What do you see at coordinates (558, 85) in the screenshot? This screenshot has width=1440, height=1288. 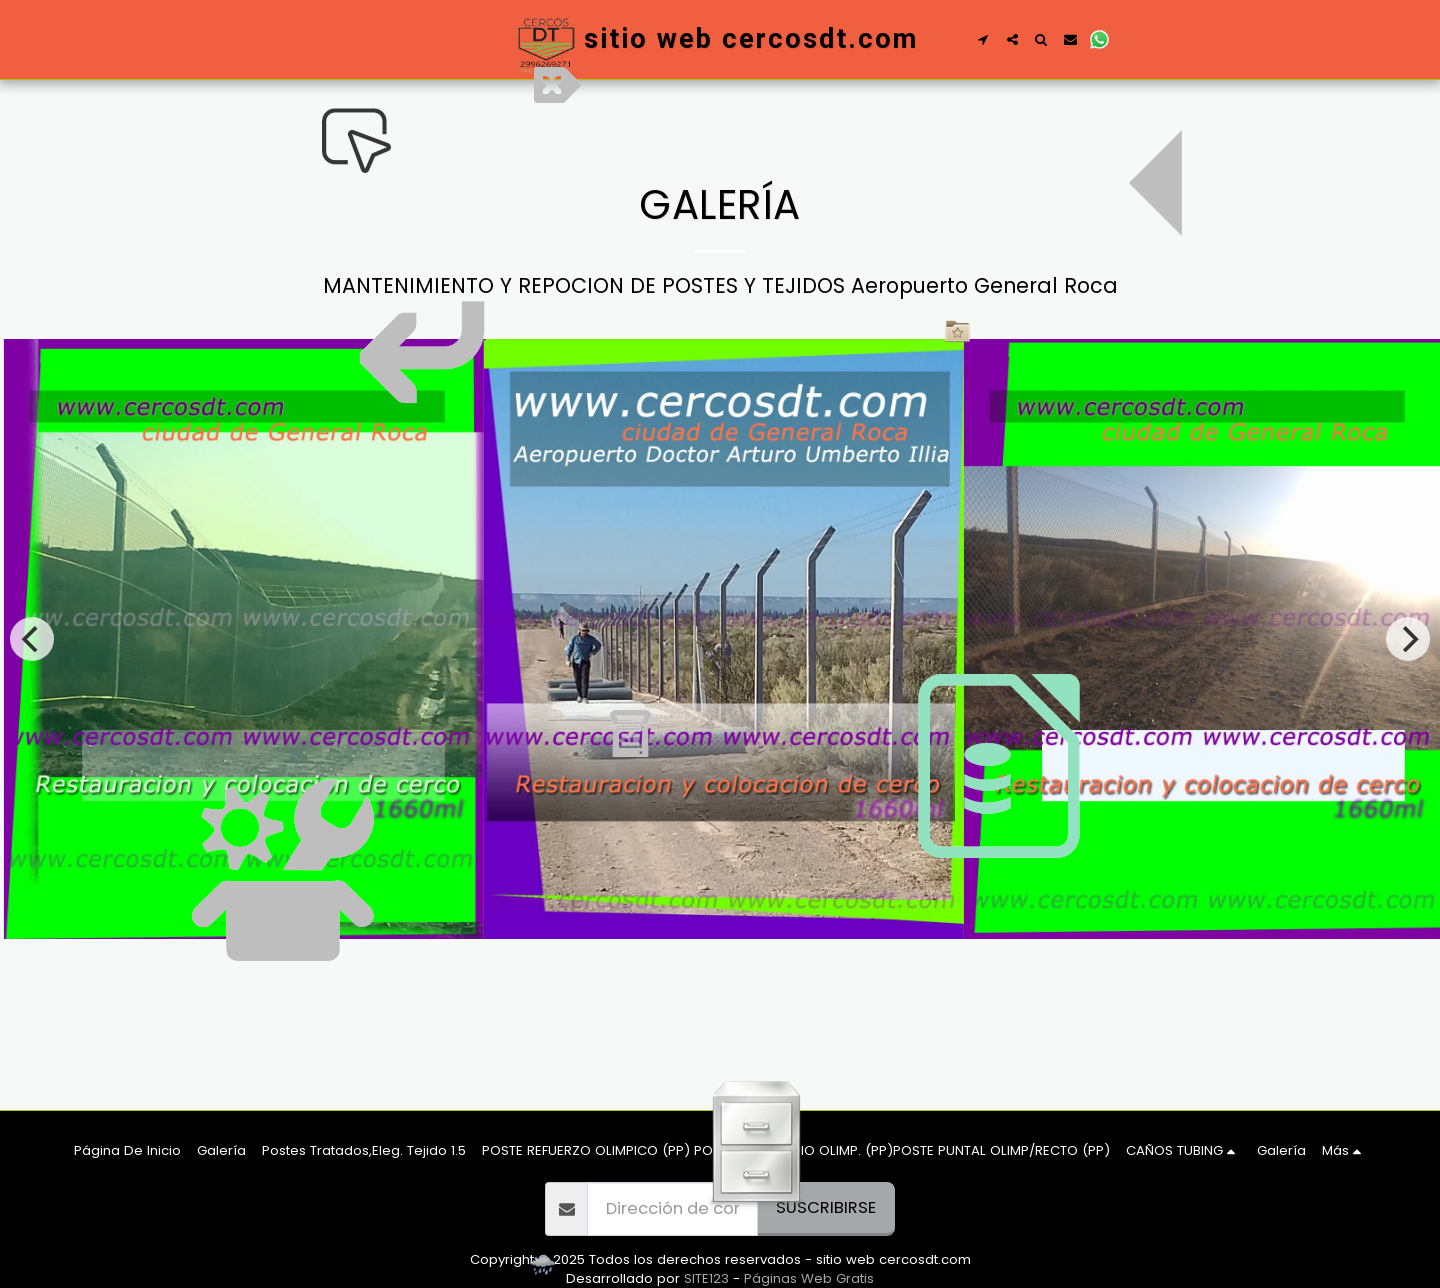 I see `clear text input field (right-to-left layout)` at bounding box center [558, 85].